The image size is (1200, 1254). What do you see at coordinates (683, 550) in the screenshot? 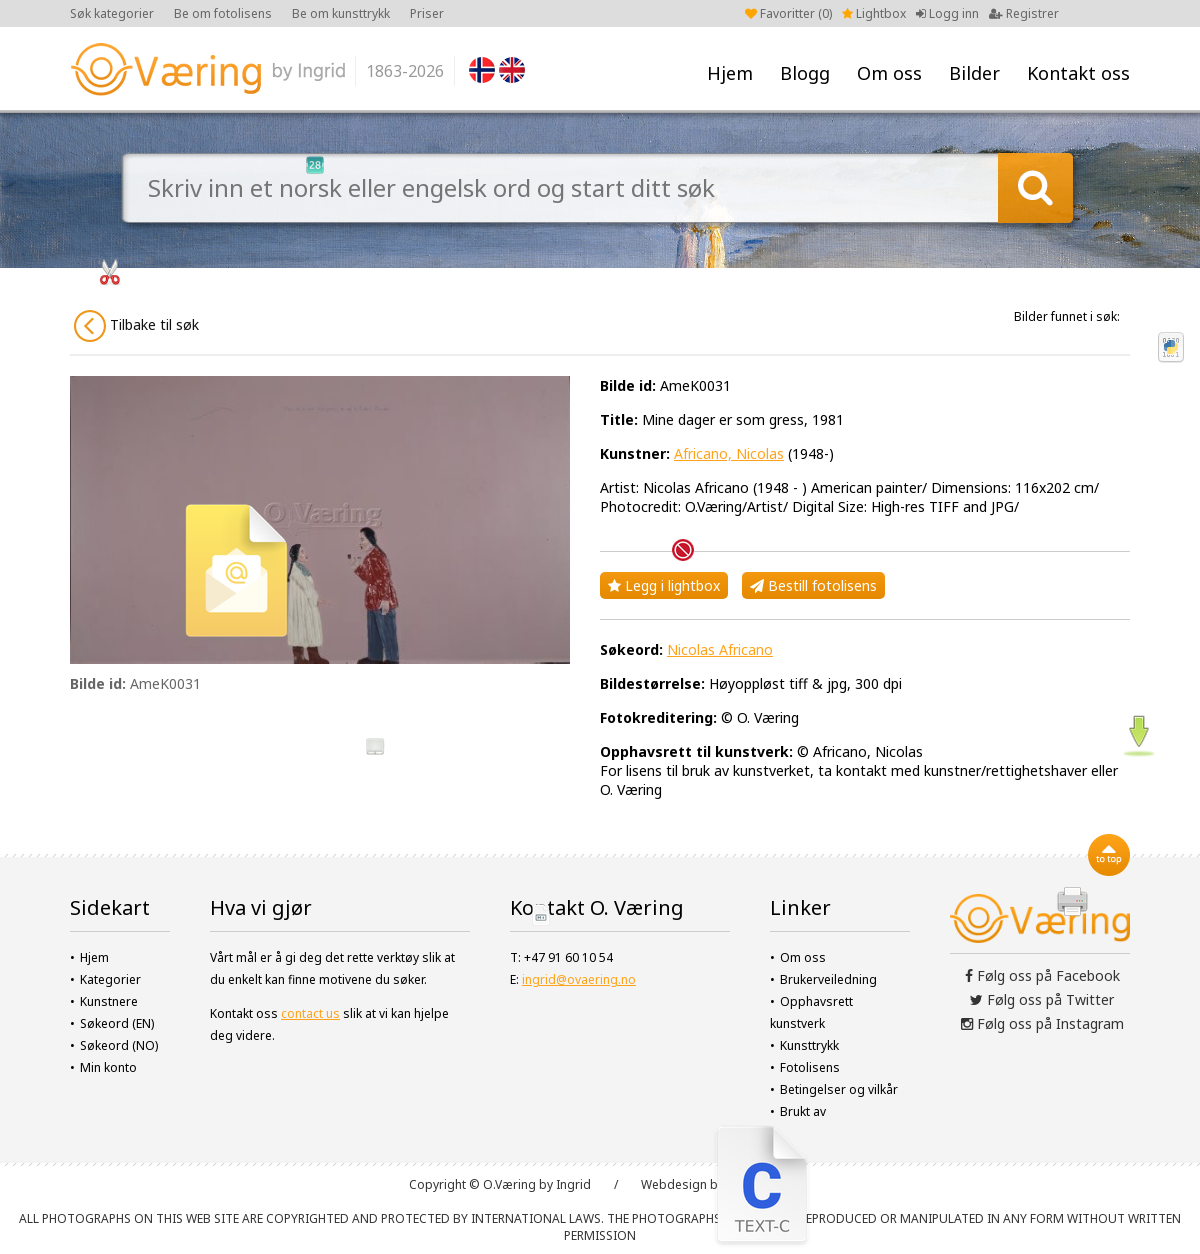
I see `delete an email message` at bounding box center [683, 550].